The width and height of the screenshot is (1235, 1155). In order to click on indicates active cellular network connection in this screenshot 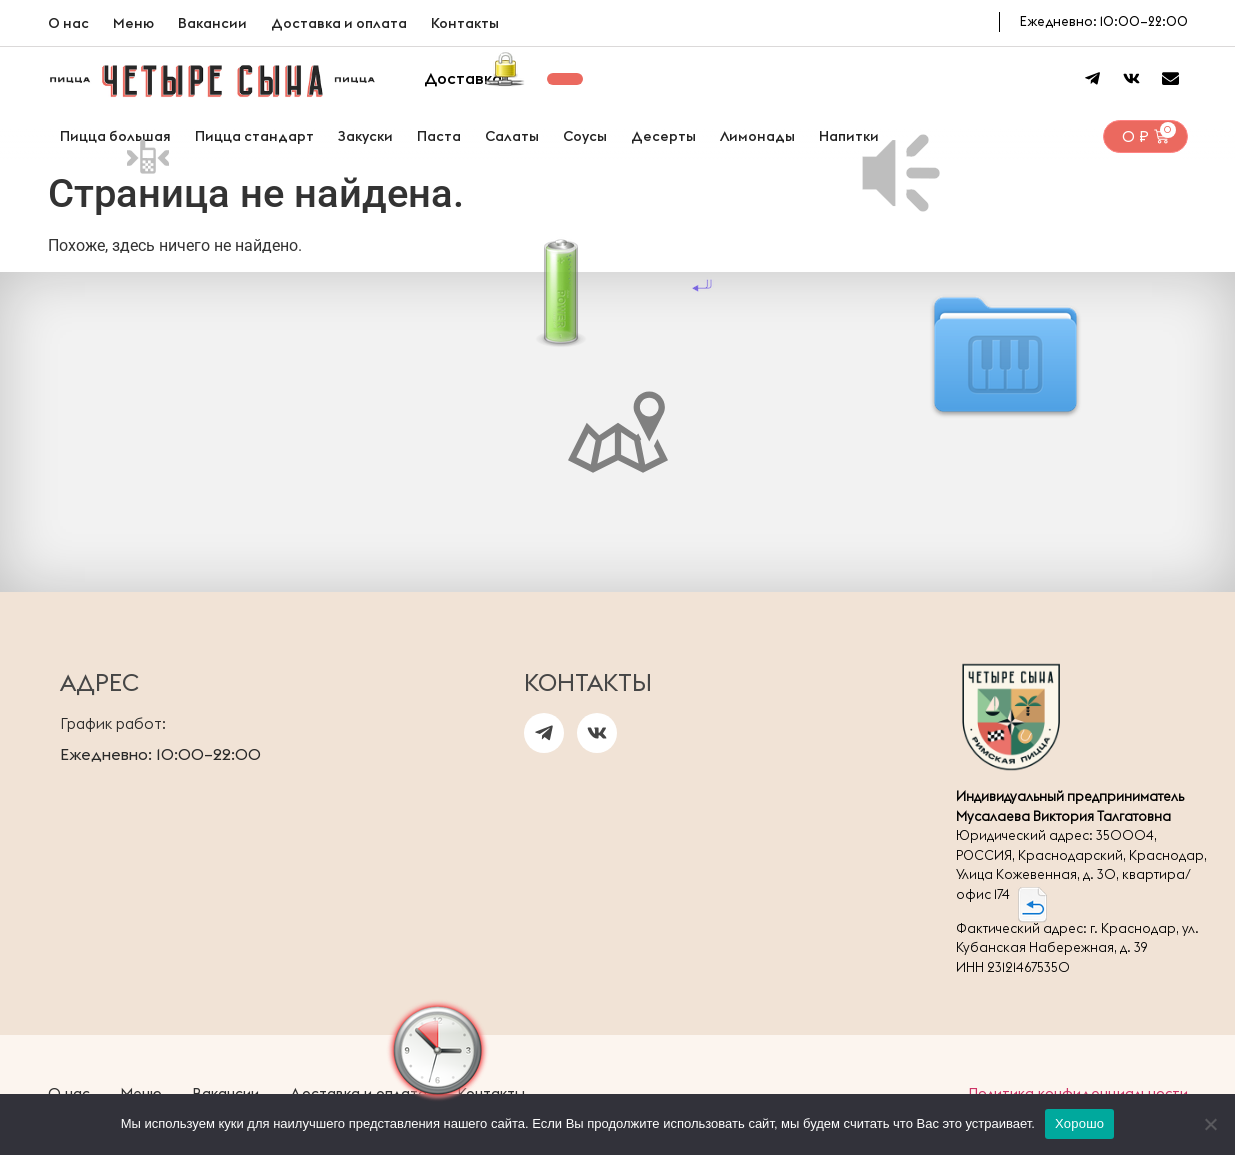, I will do `click(148, 158)`.